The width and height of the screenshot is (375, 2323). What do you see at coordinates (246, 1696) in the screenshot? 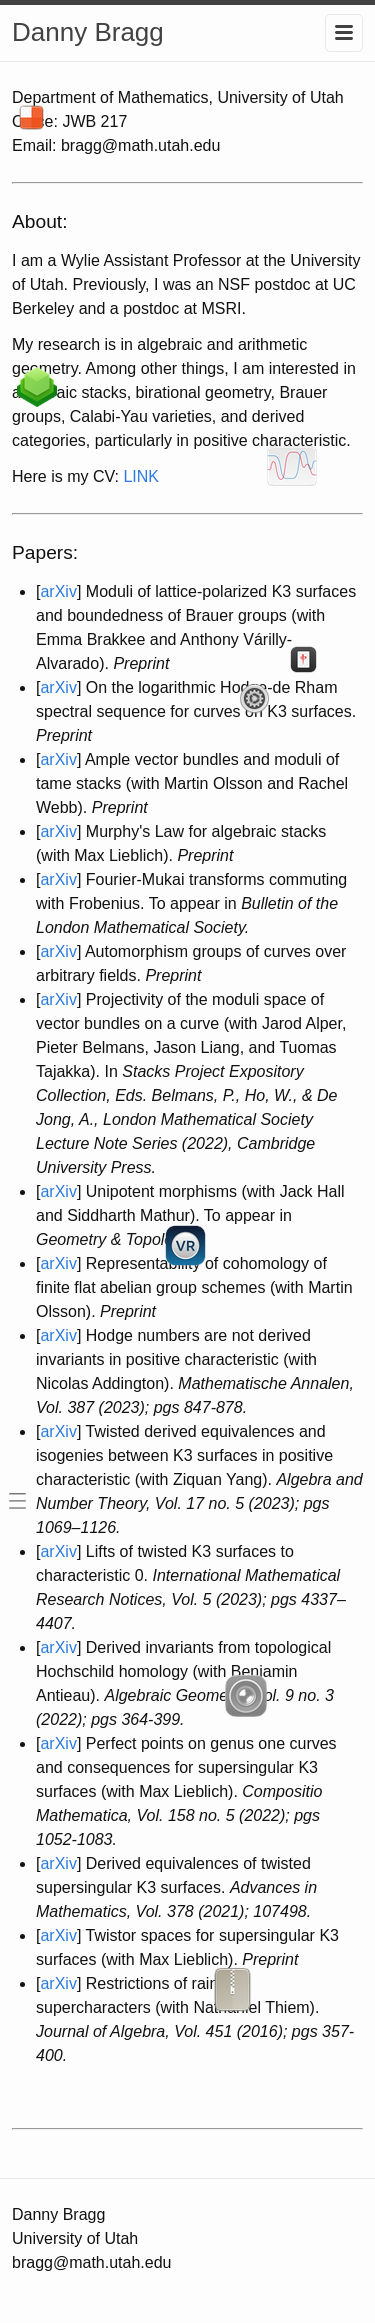
I see `open the camera app` at bounding box center [246, 1696].